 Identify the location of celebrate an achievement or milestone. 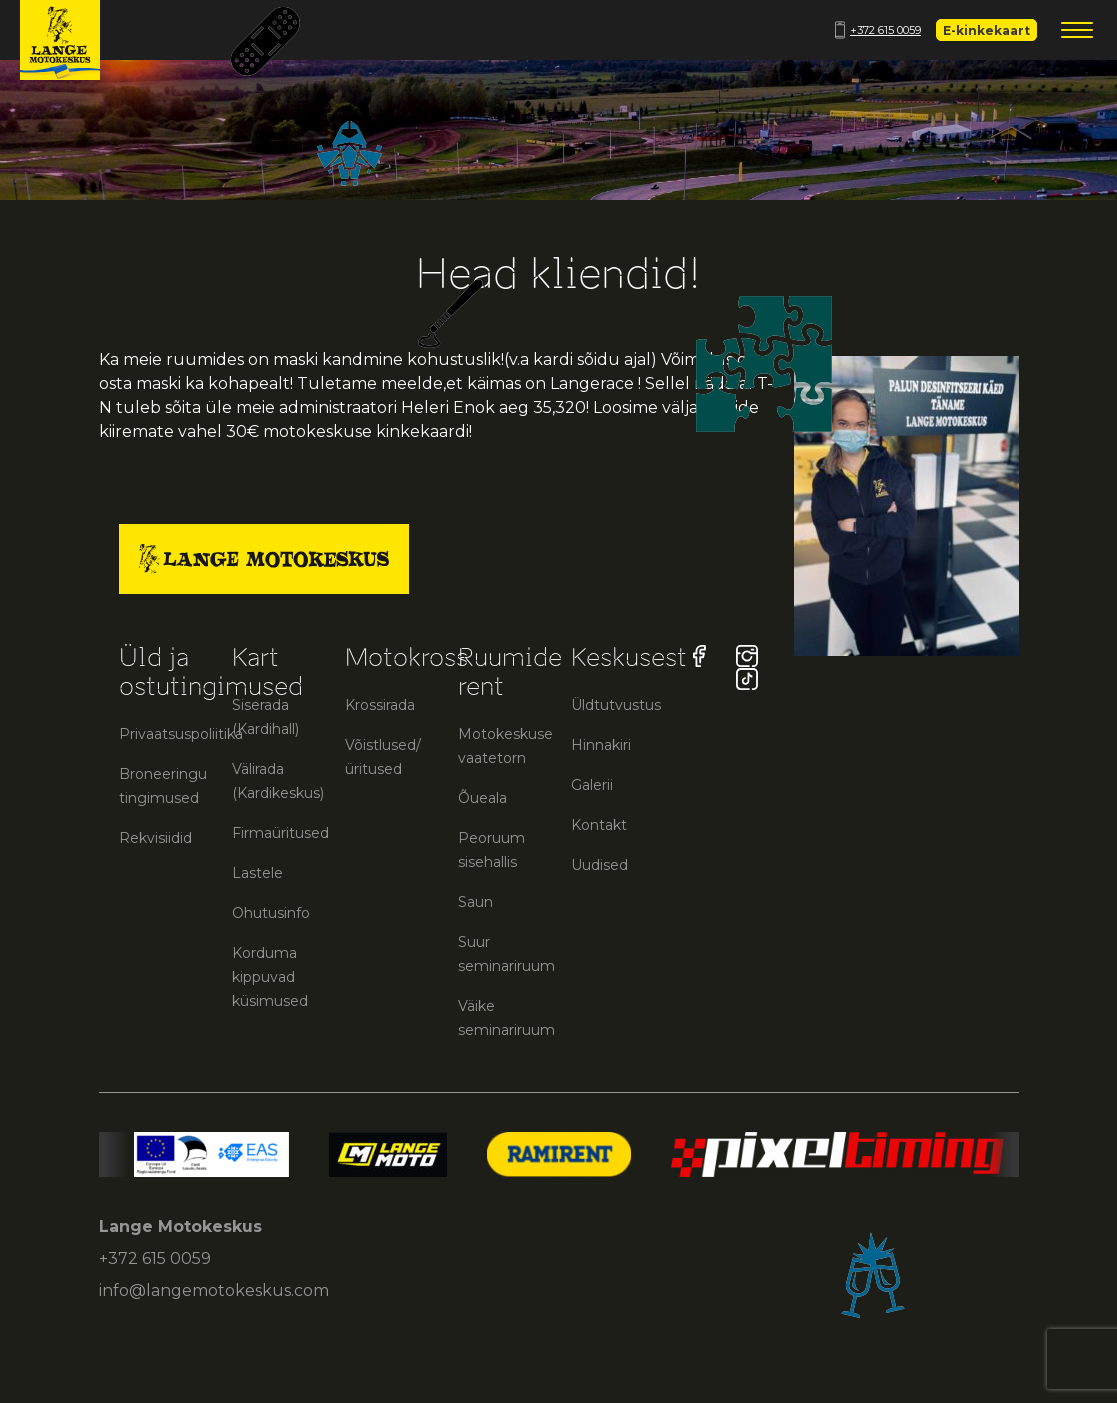
(873, 1275).